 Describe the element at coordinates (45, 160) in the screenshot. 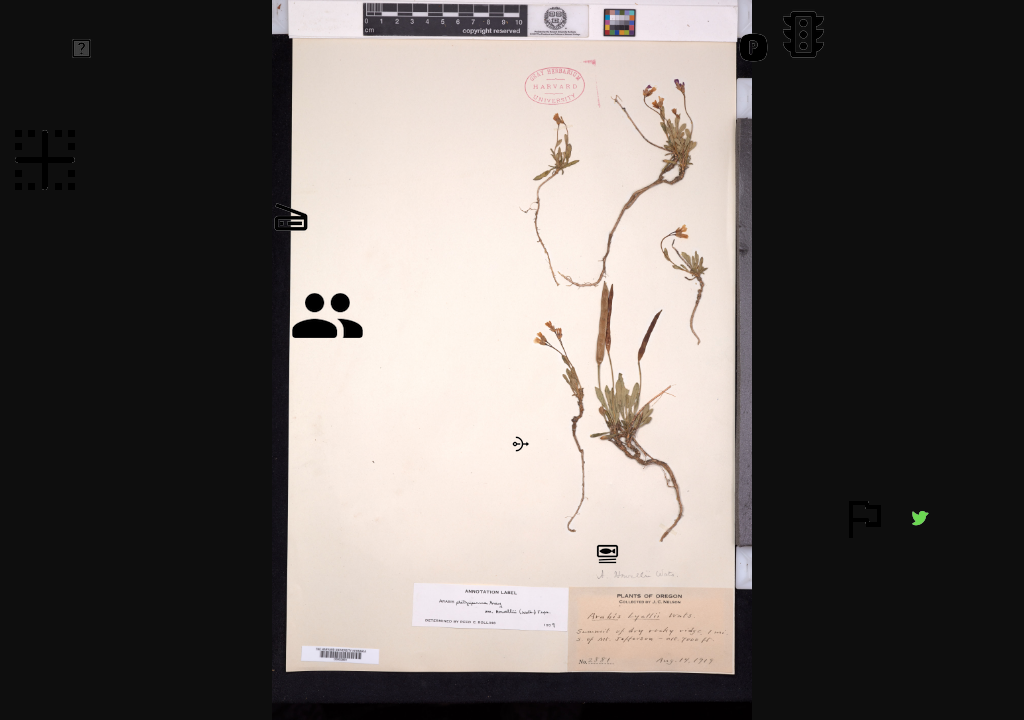

I see `apply inner borders to selected cells` at that location.